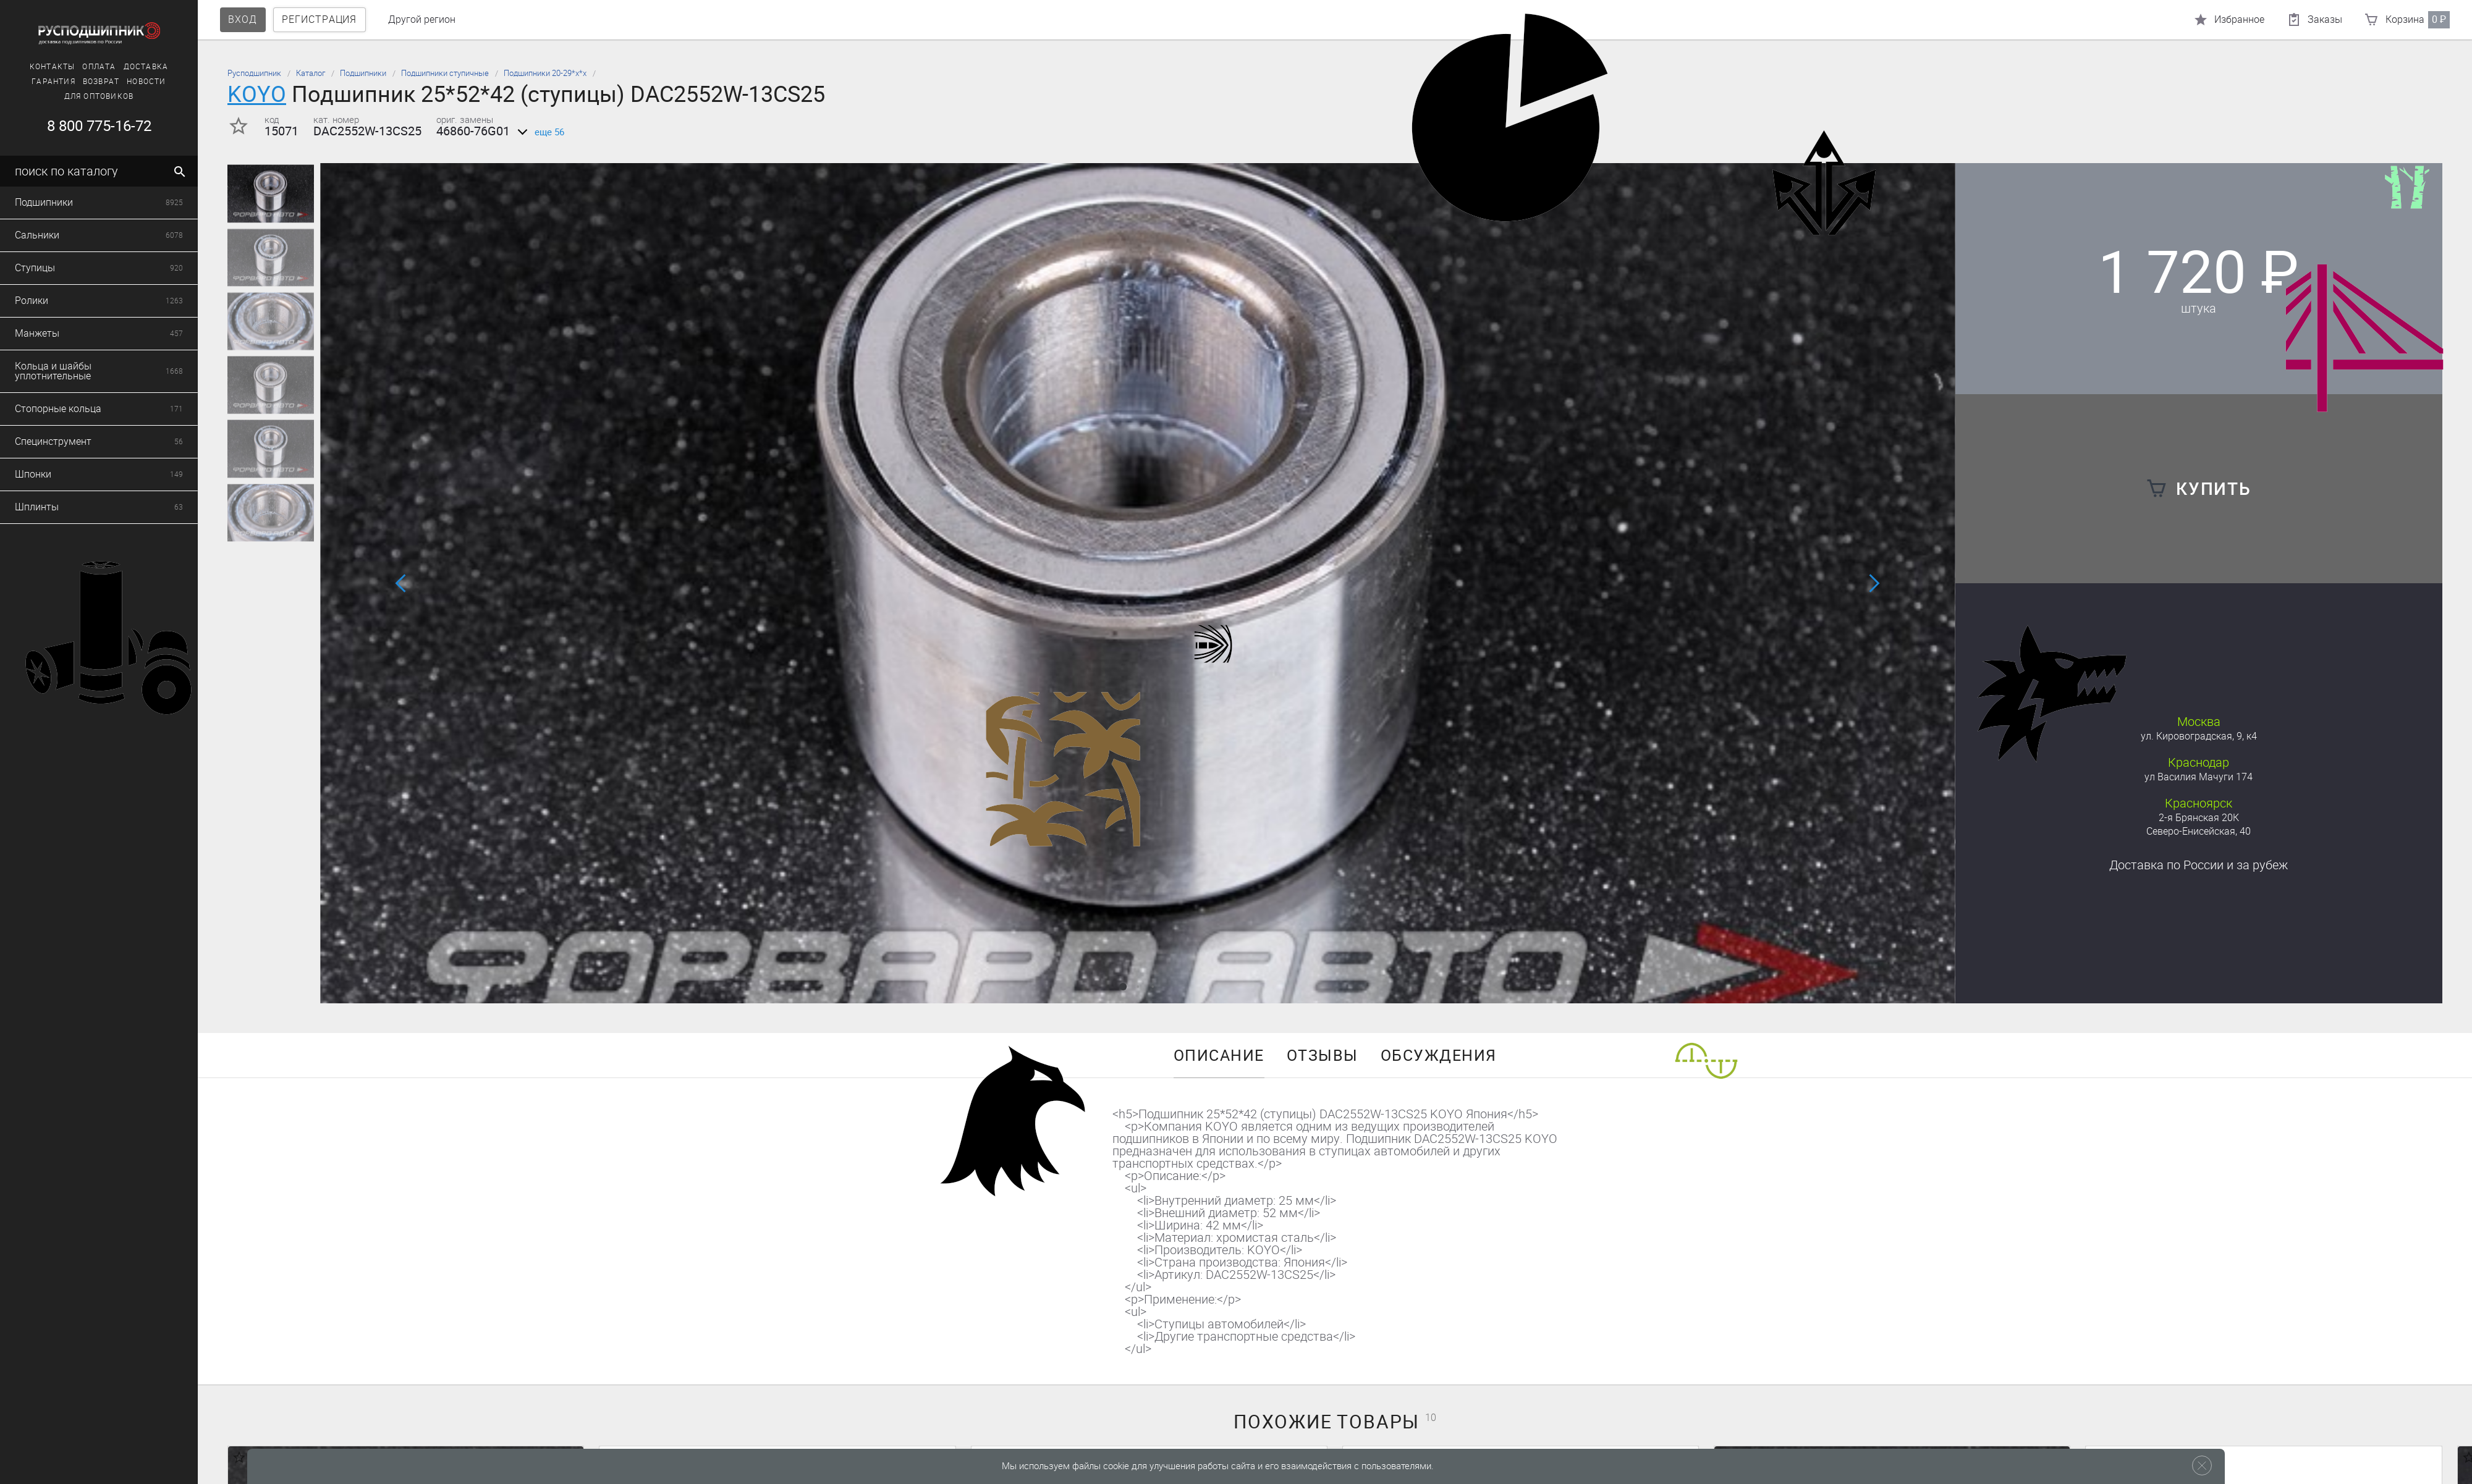  Describe the element at coordinates (1012, 1121) in the screenshot. I see `select eagle as your team mascot or avatar` at that location.